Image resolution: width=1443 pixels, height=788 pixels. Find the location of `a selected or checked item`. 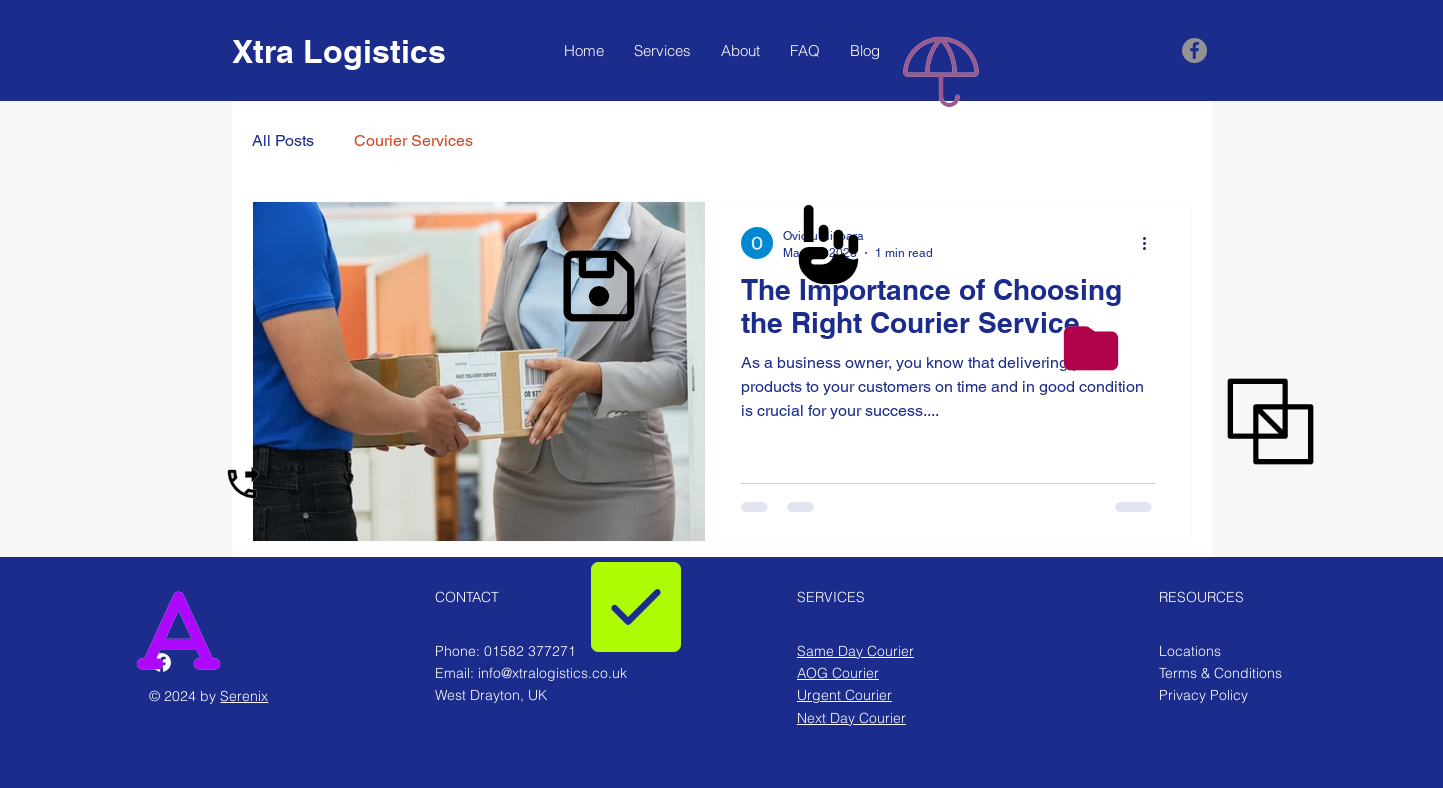

a selected or checked item is located at coordinates (636, 607).